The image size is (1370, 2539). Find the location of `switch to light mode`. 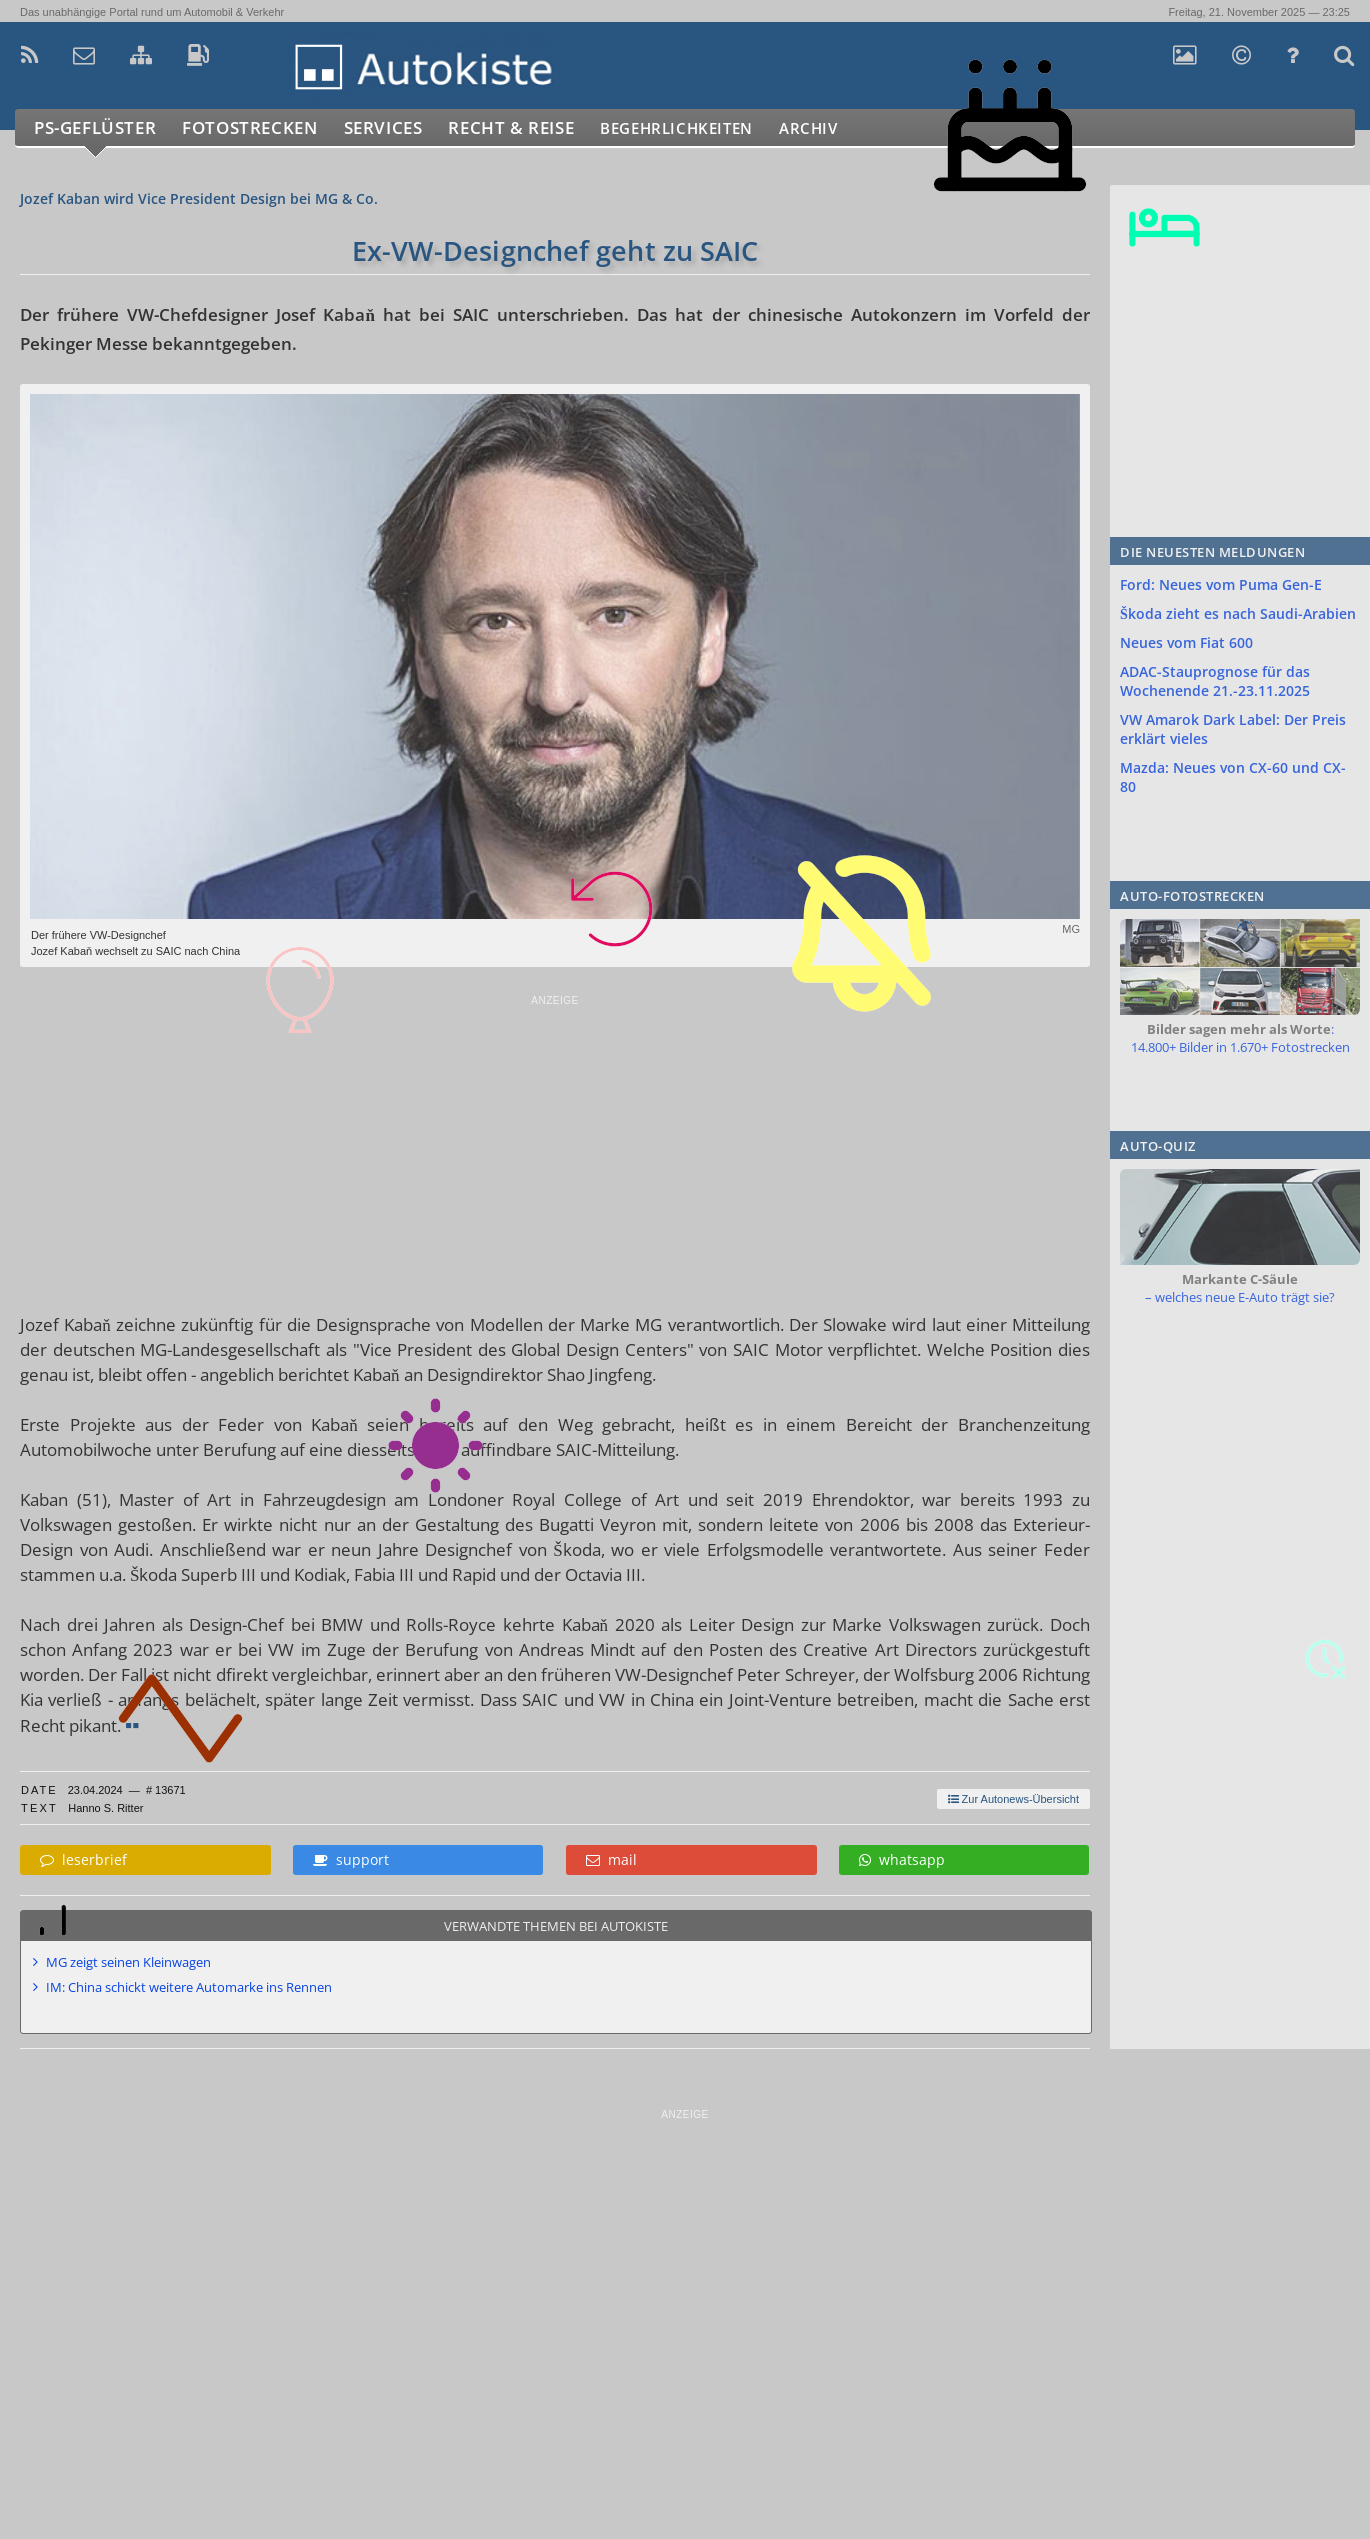

switch to light mode is located at coordinates (435, 1445).